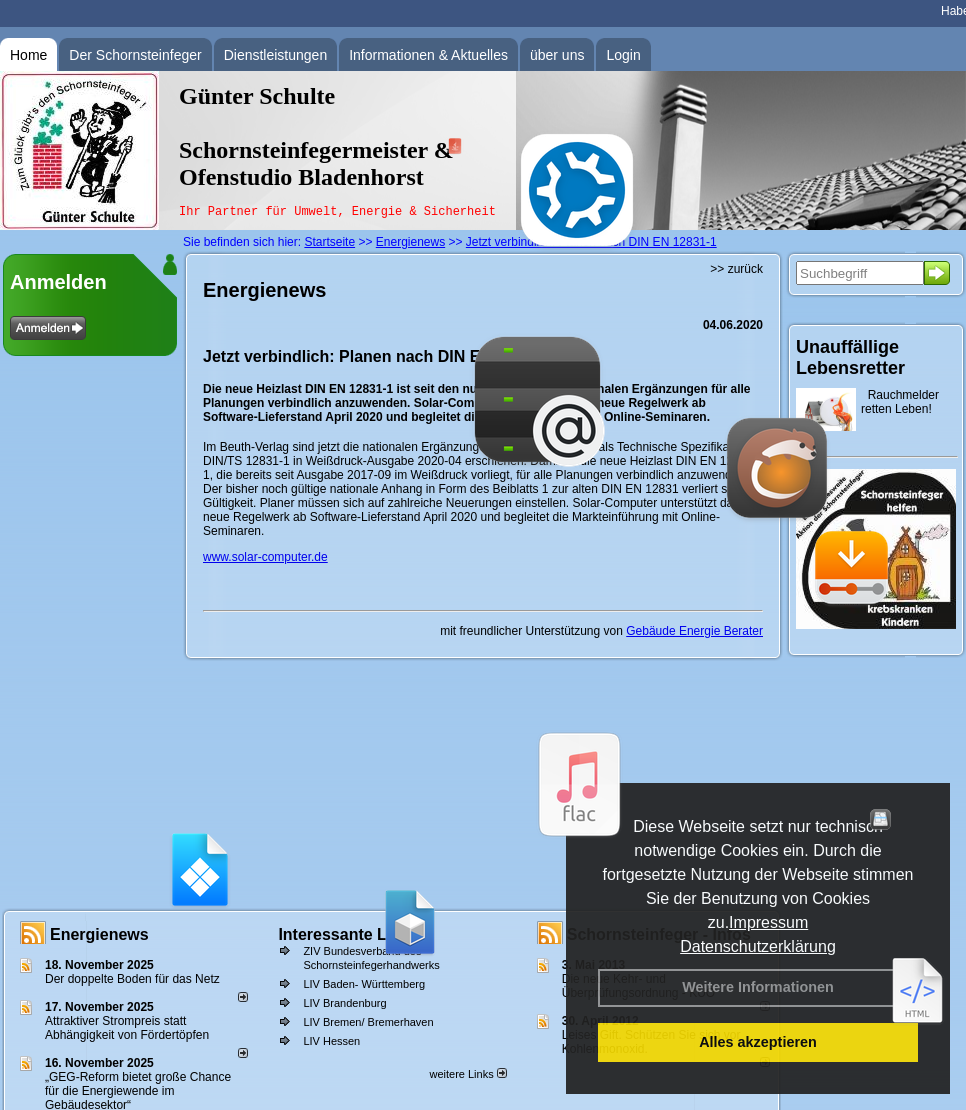 This screenshot has width=966, height=1110. What do you see at coordinates (455, 146) in the screenshot?
I see `a java source code file` at bounding box center [455, 146].